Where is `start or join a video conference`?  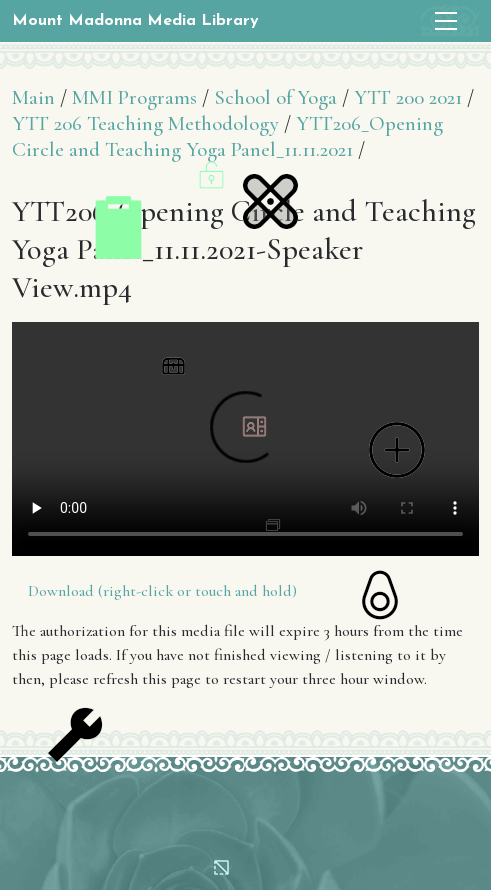 start or join a video conference is located at coordinates (254, 426).